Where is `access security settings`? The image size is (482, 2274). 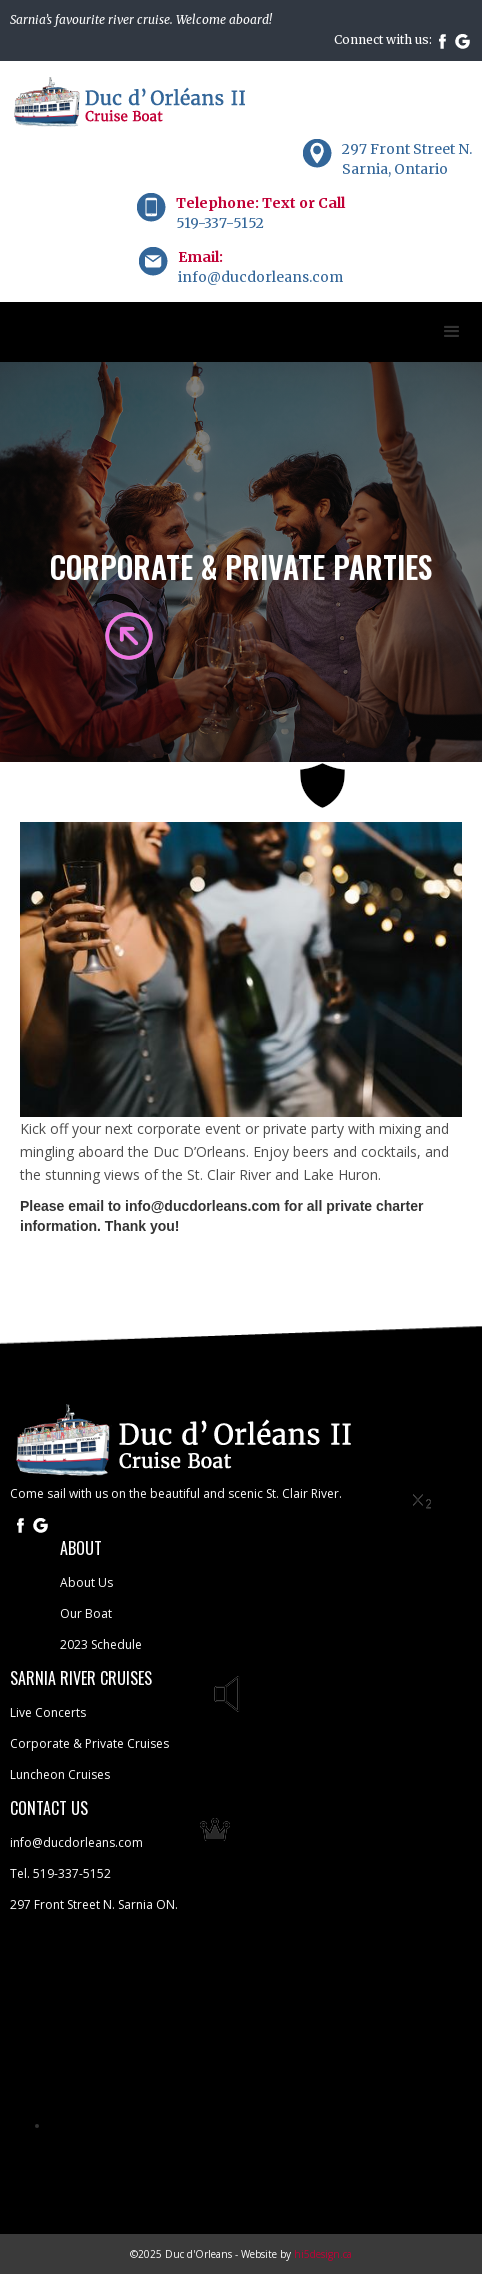
access security settings is located at coordinates (322, 785).